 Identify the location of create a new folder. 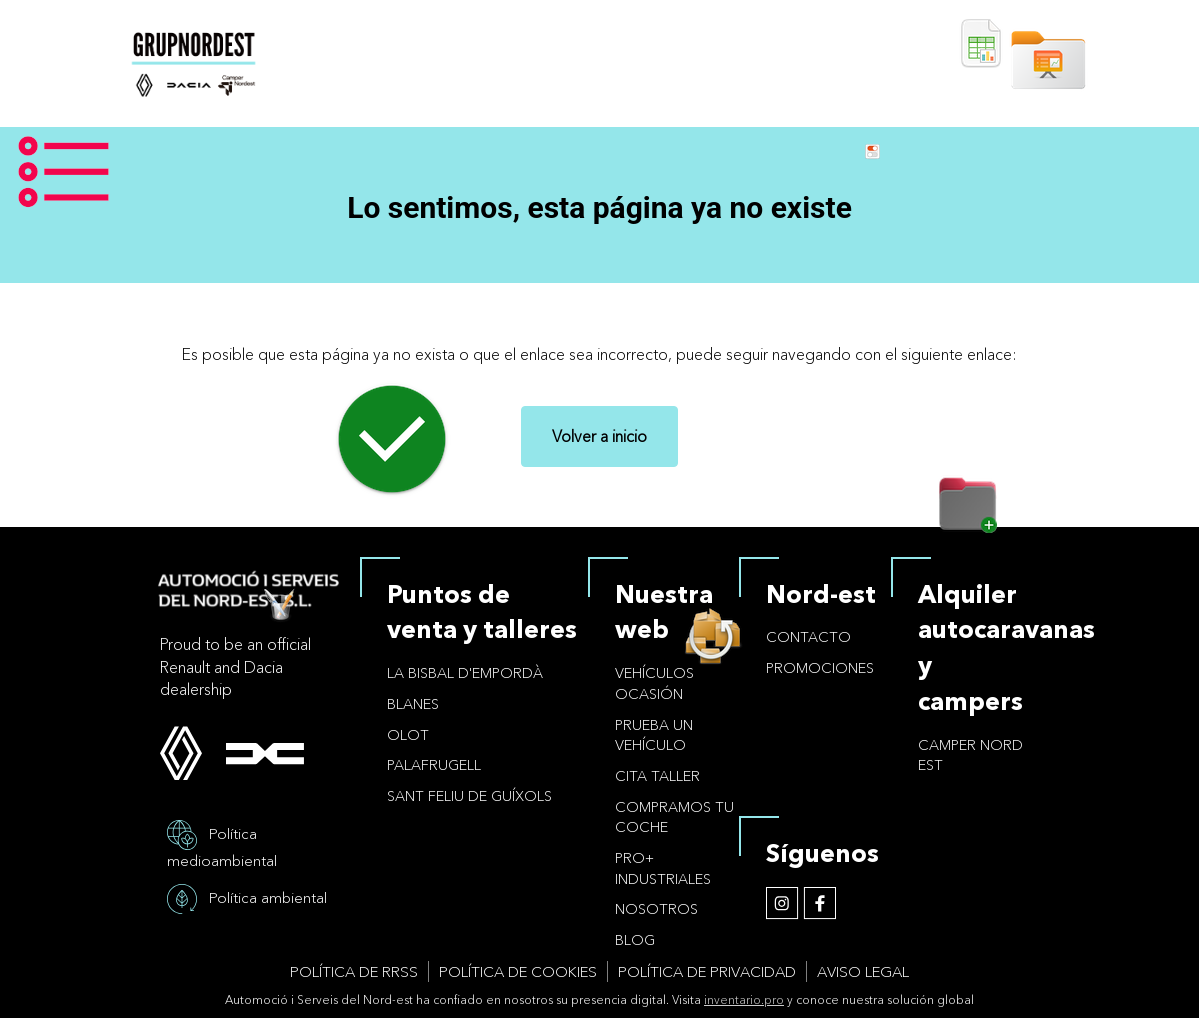
(967, 503).